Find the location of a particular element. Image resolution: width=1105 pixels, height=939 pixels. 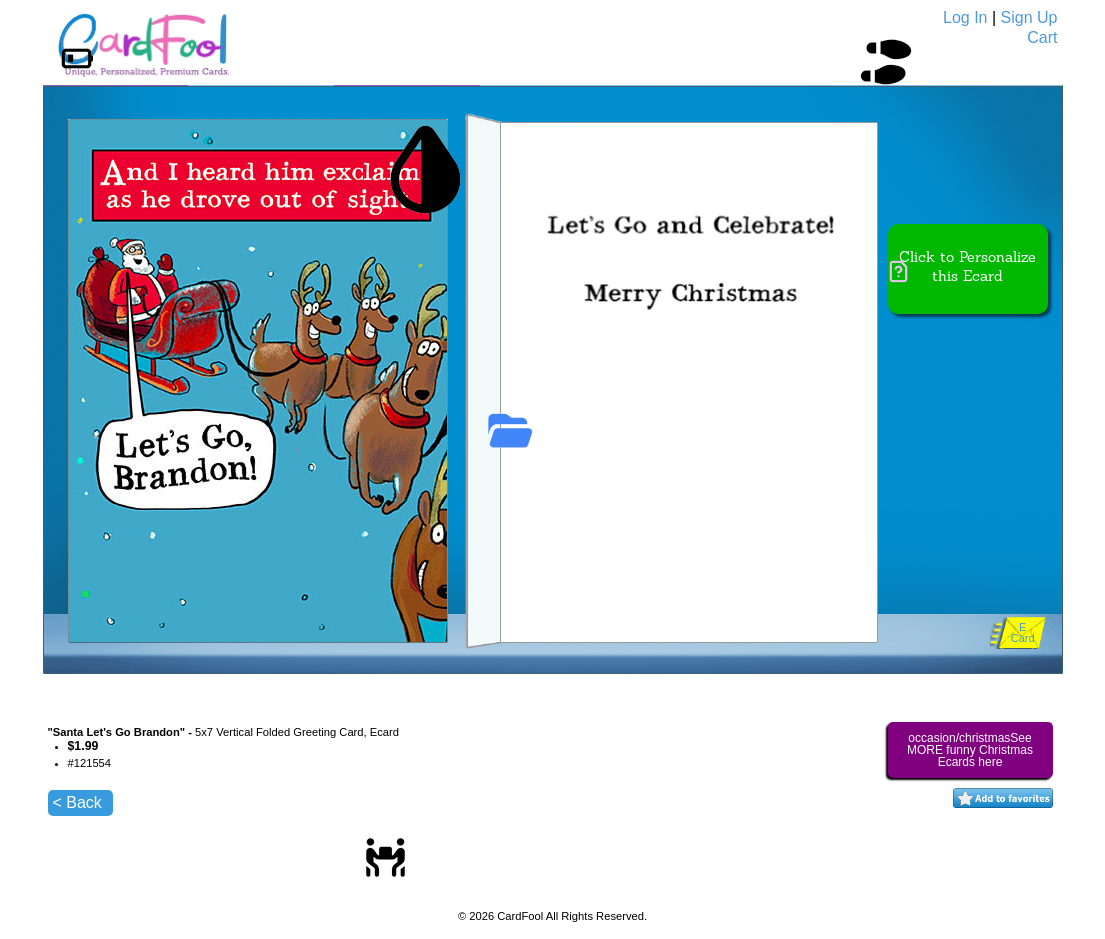

adjust opacity or transparency level is located at coordinates (425, 169).